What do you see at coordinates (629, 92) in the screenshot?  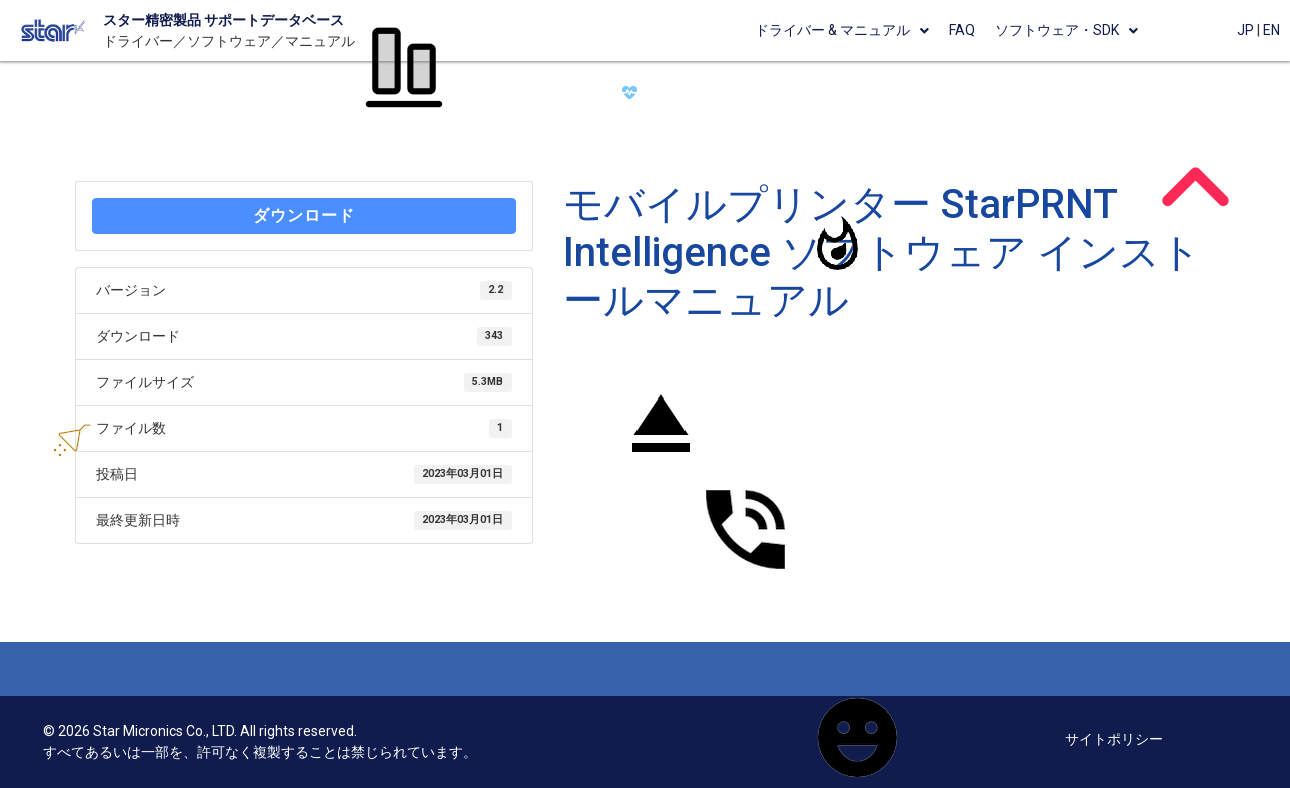 I see `view health or fitness tracking data` at bounding box center [629, 92].